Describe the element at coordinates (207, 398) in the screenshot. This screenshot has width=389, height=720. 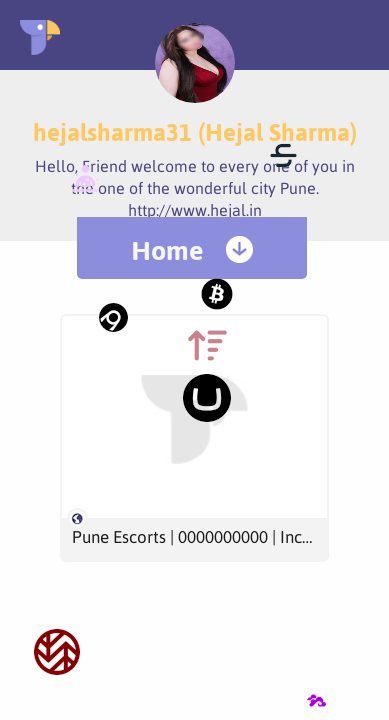
I see `umbraco content management system logo` at that location.